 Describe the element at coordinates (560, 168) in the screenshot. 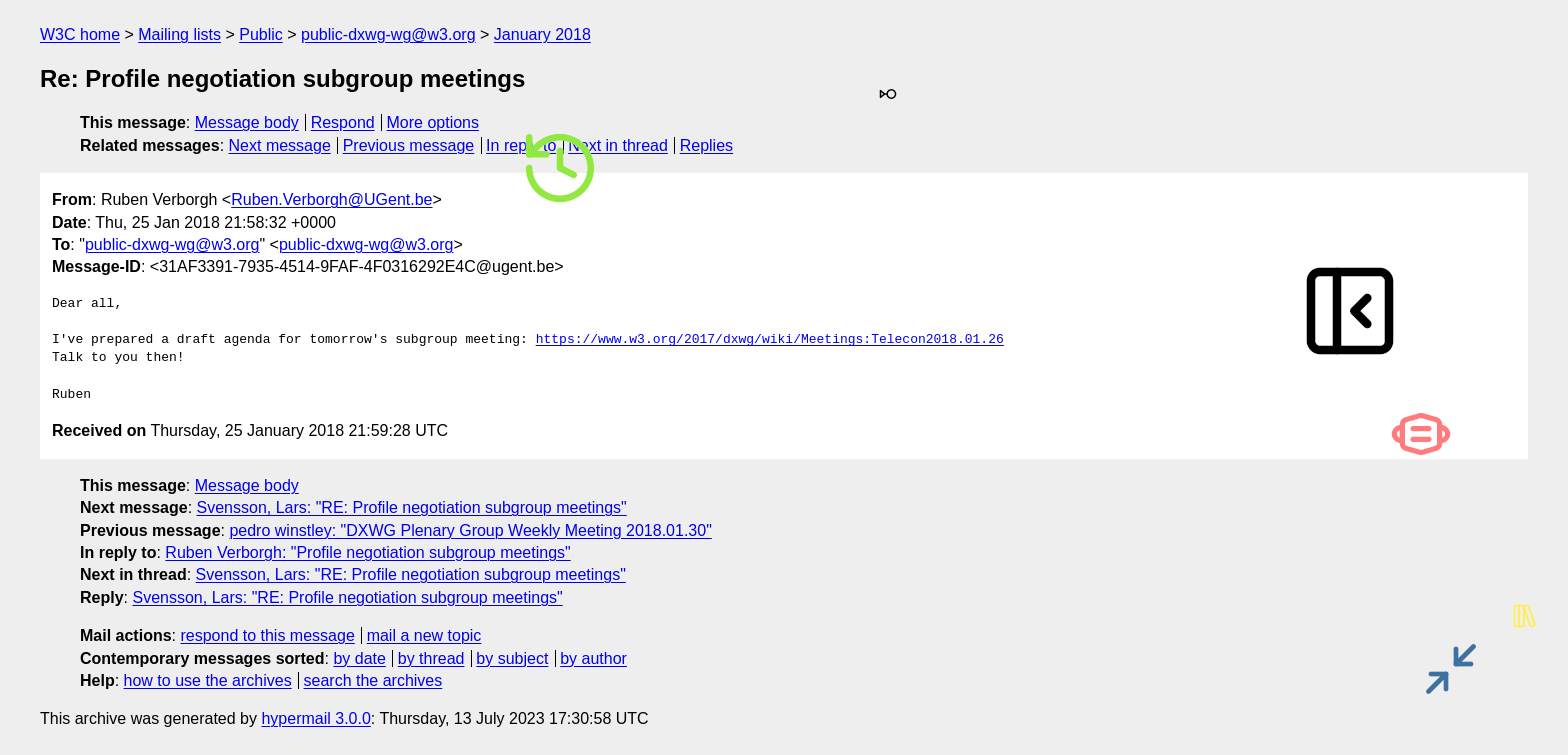

I see `view your browsing or activity history` at that location.